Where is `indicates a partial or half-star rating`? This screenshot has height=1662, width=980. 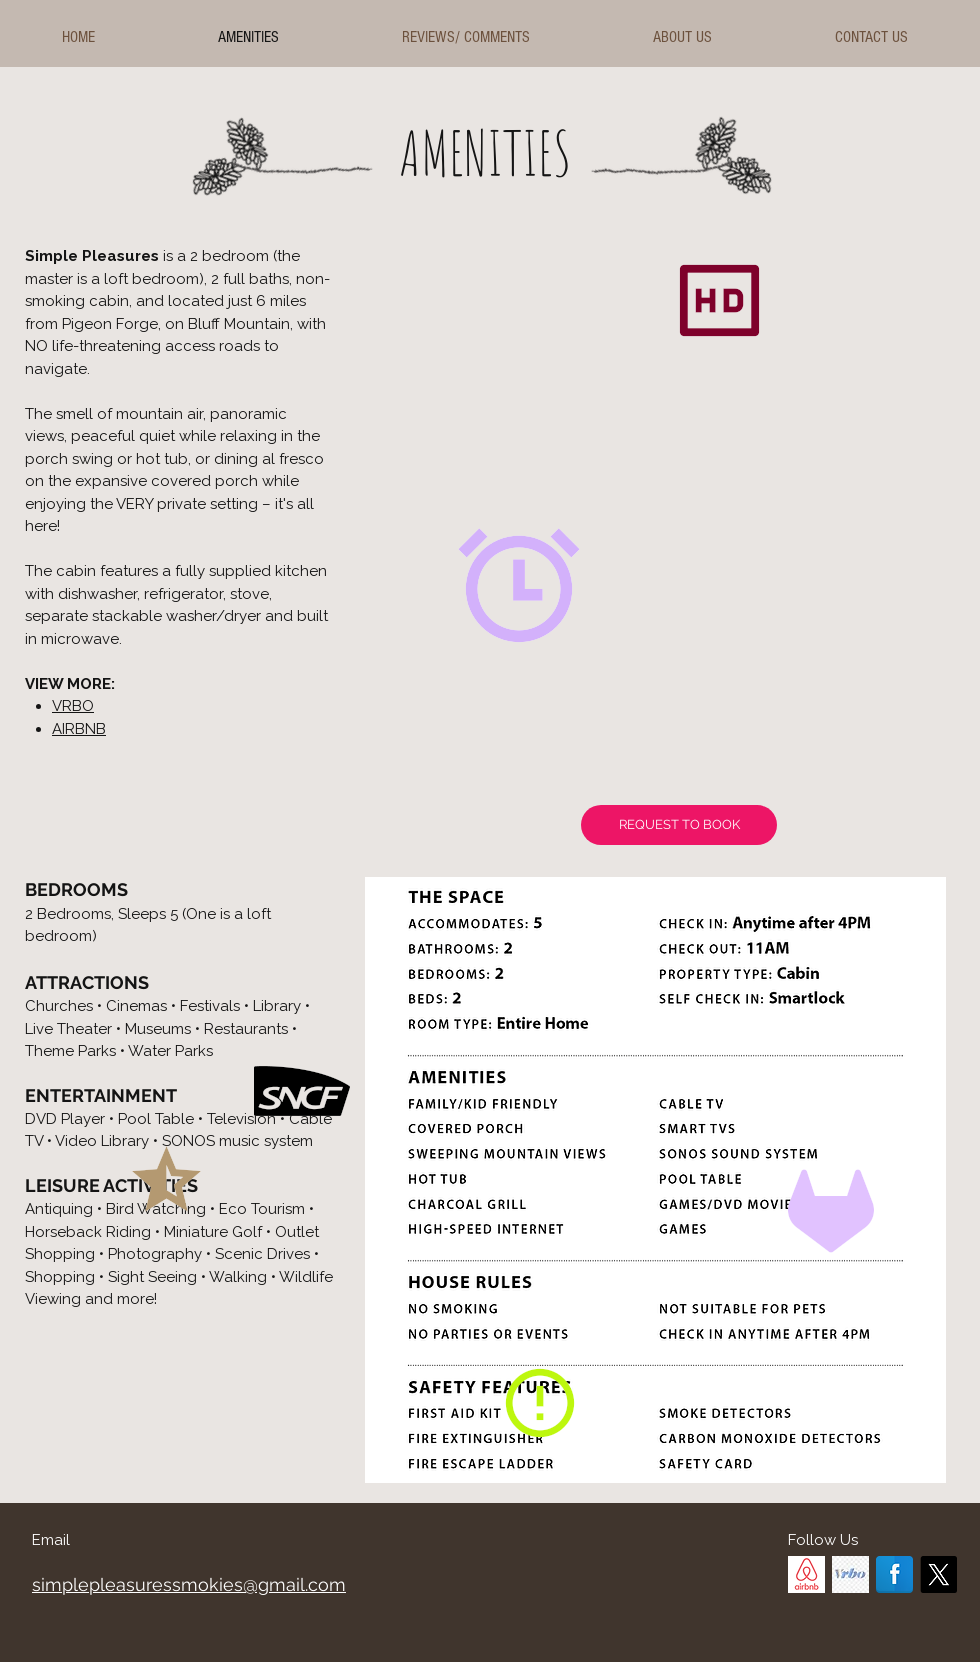 indicates a partial or half-star rating is located at coordinates (166, 1180).